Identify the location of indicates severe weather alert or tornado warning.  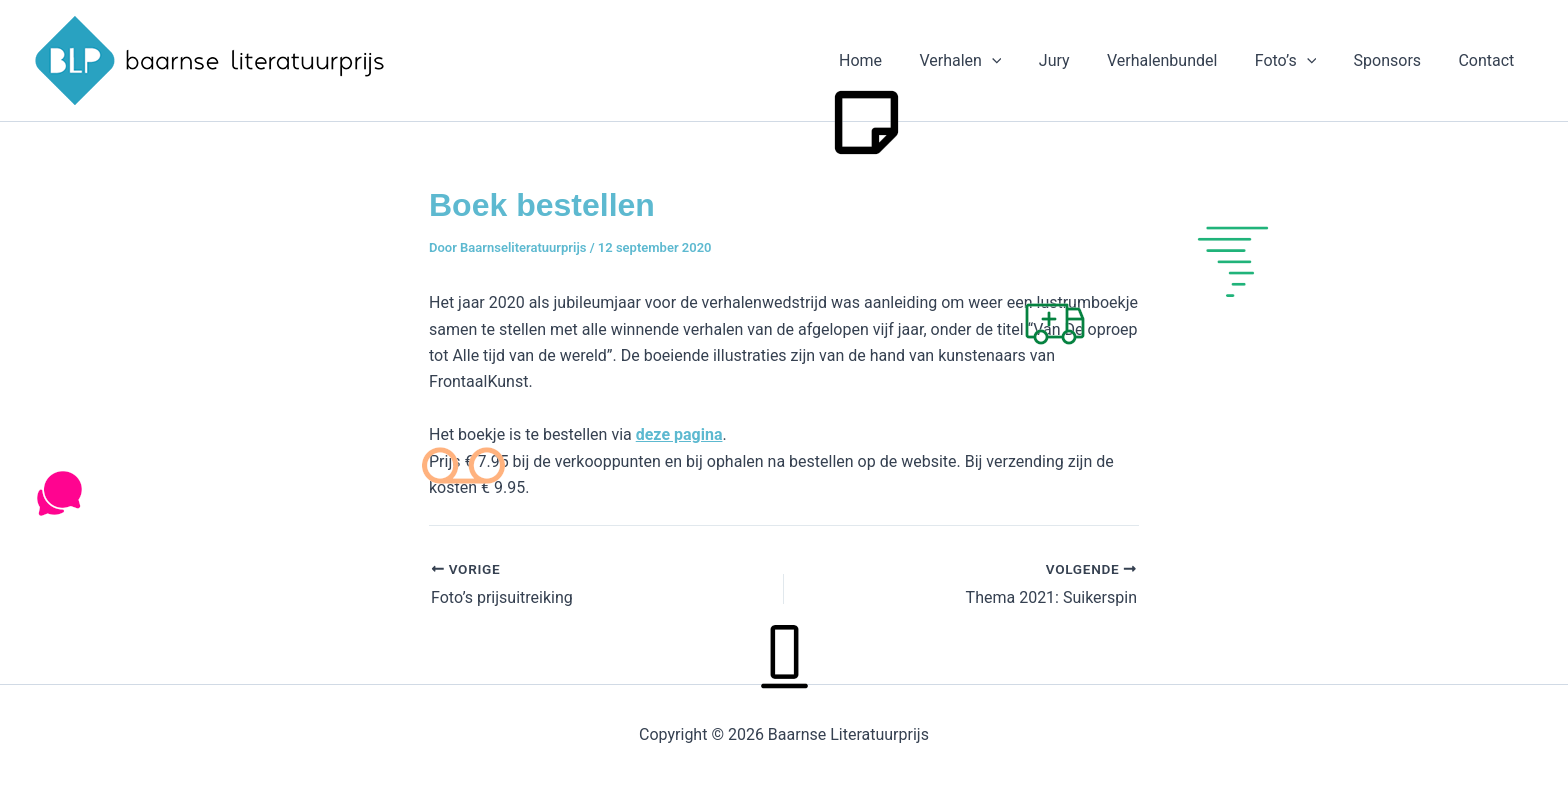
(1233, 259).